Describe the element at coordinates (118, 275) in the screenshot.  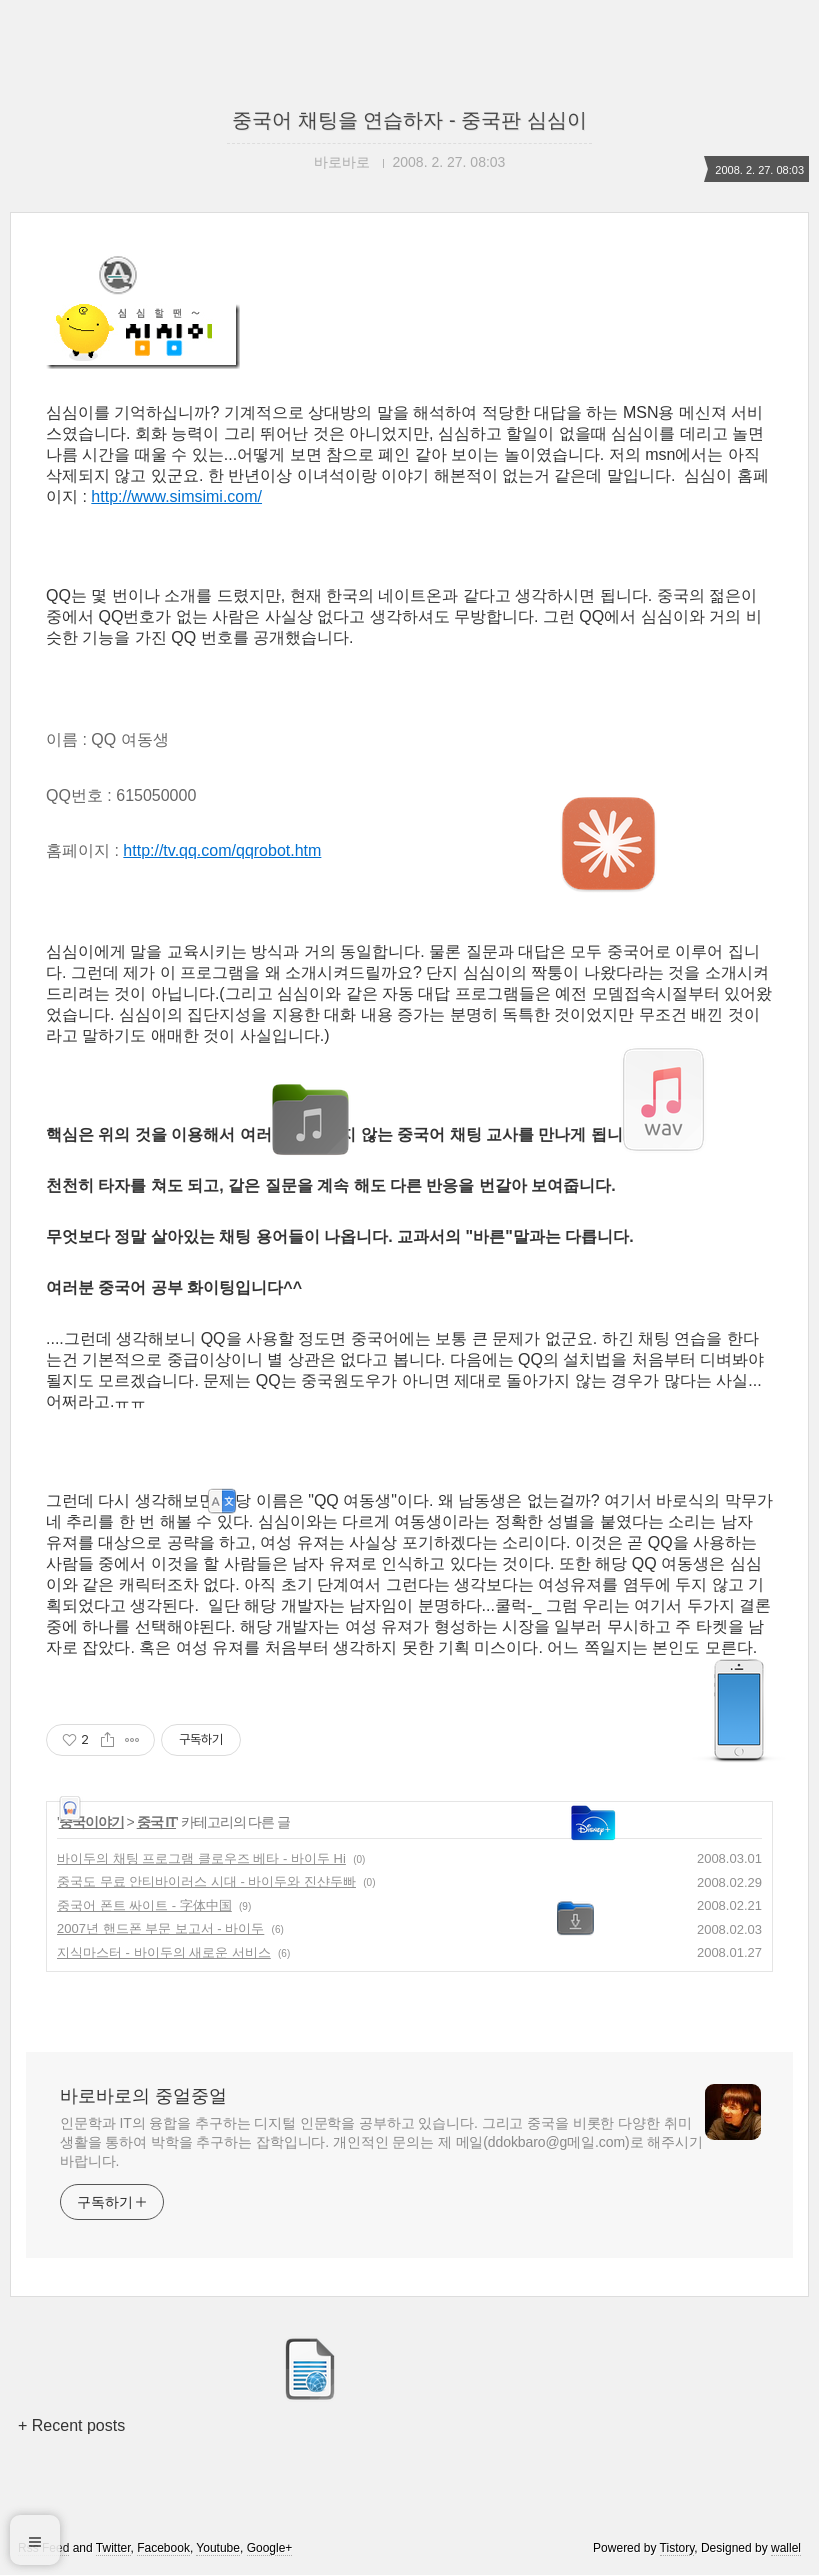
I see `check for available software updates` at that location.